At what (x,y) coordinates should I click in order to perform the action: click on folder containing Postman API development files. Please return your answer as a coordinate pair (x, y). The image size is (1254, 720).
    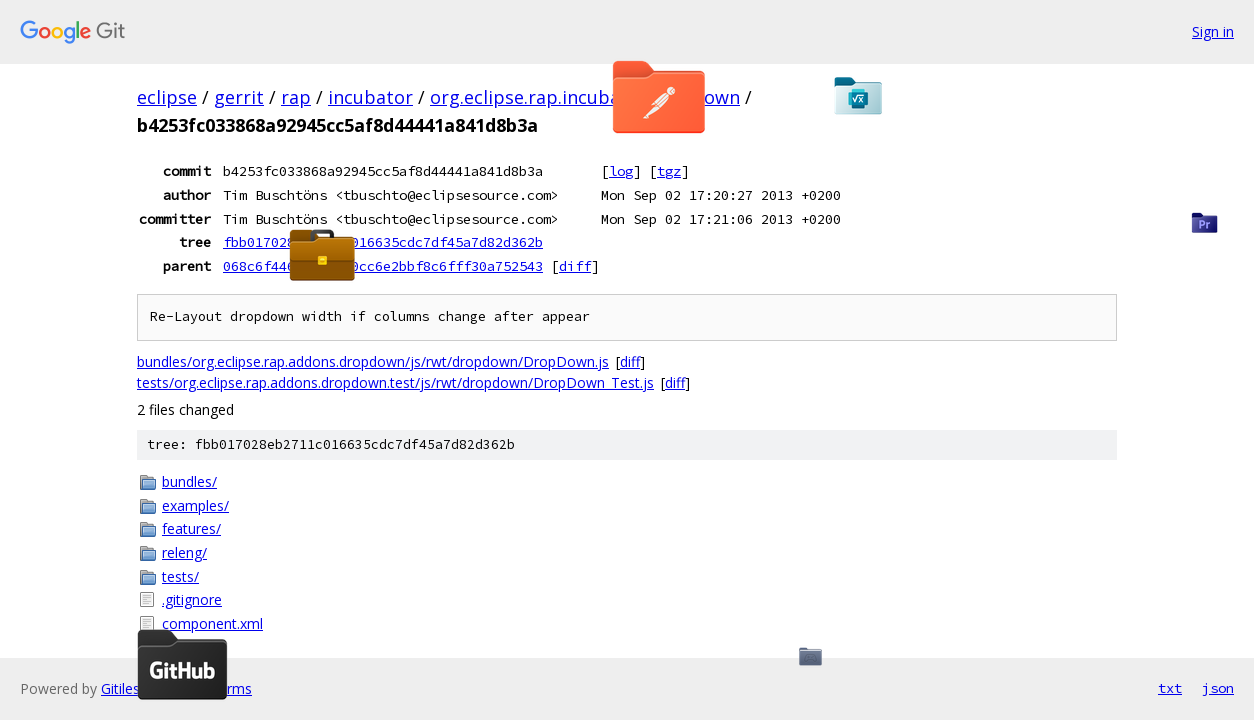
    Looking at the image, I should click on (658, 99).